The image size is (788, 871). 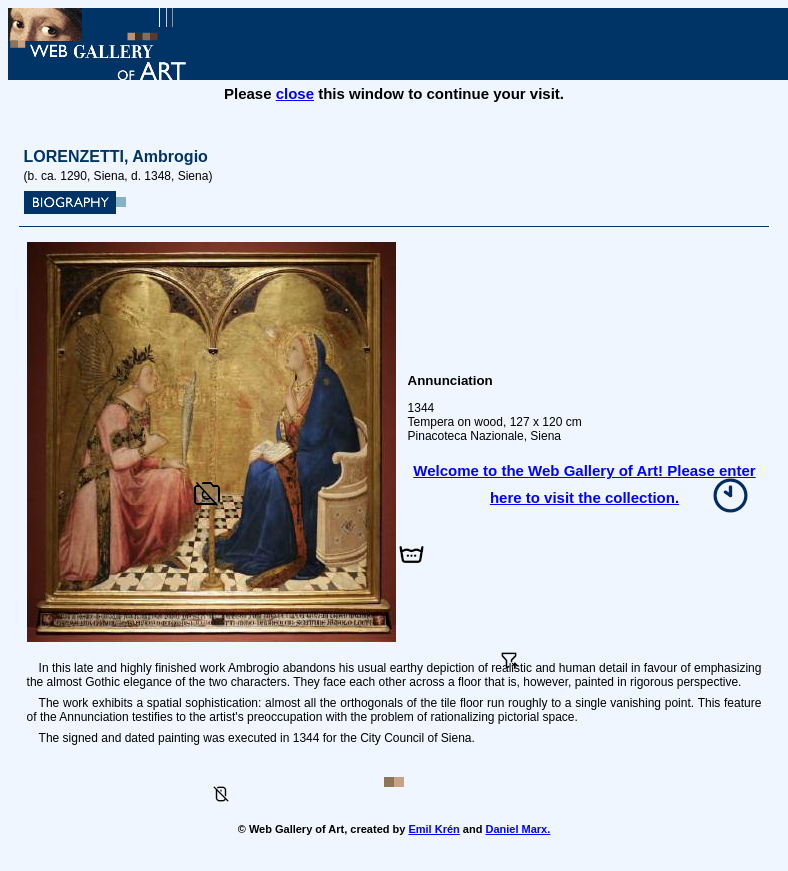 What do you see at coordinates (509, 660) in the screenshot?
I see `sort filtered results in ascending order` at bounding box center [509, 660].